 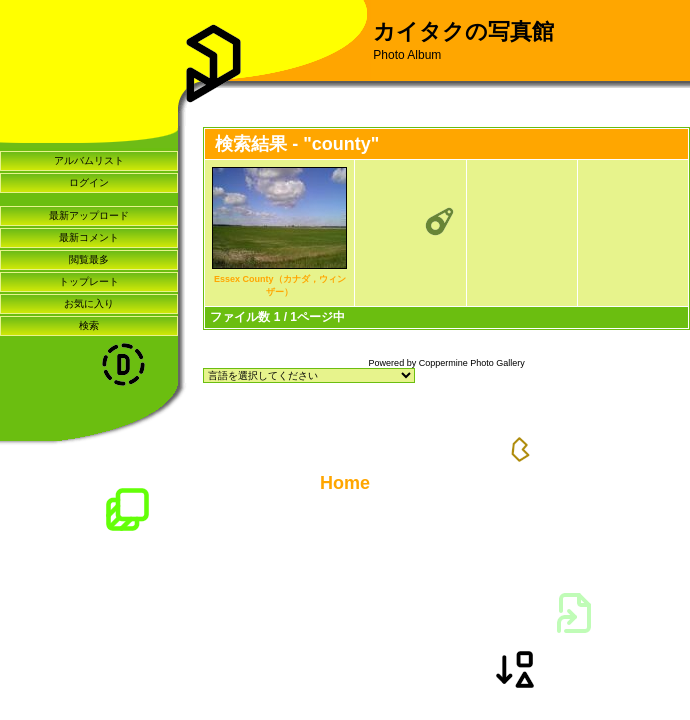 What do you see at coordinates (127, 509) in the screenshot?
I see `select the bottom layer in a stack` at bounding box center [127, 509].